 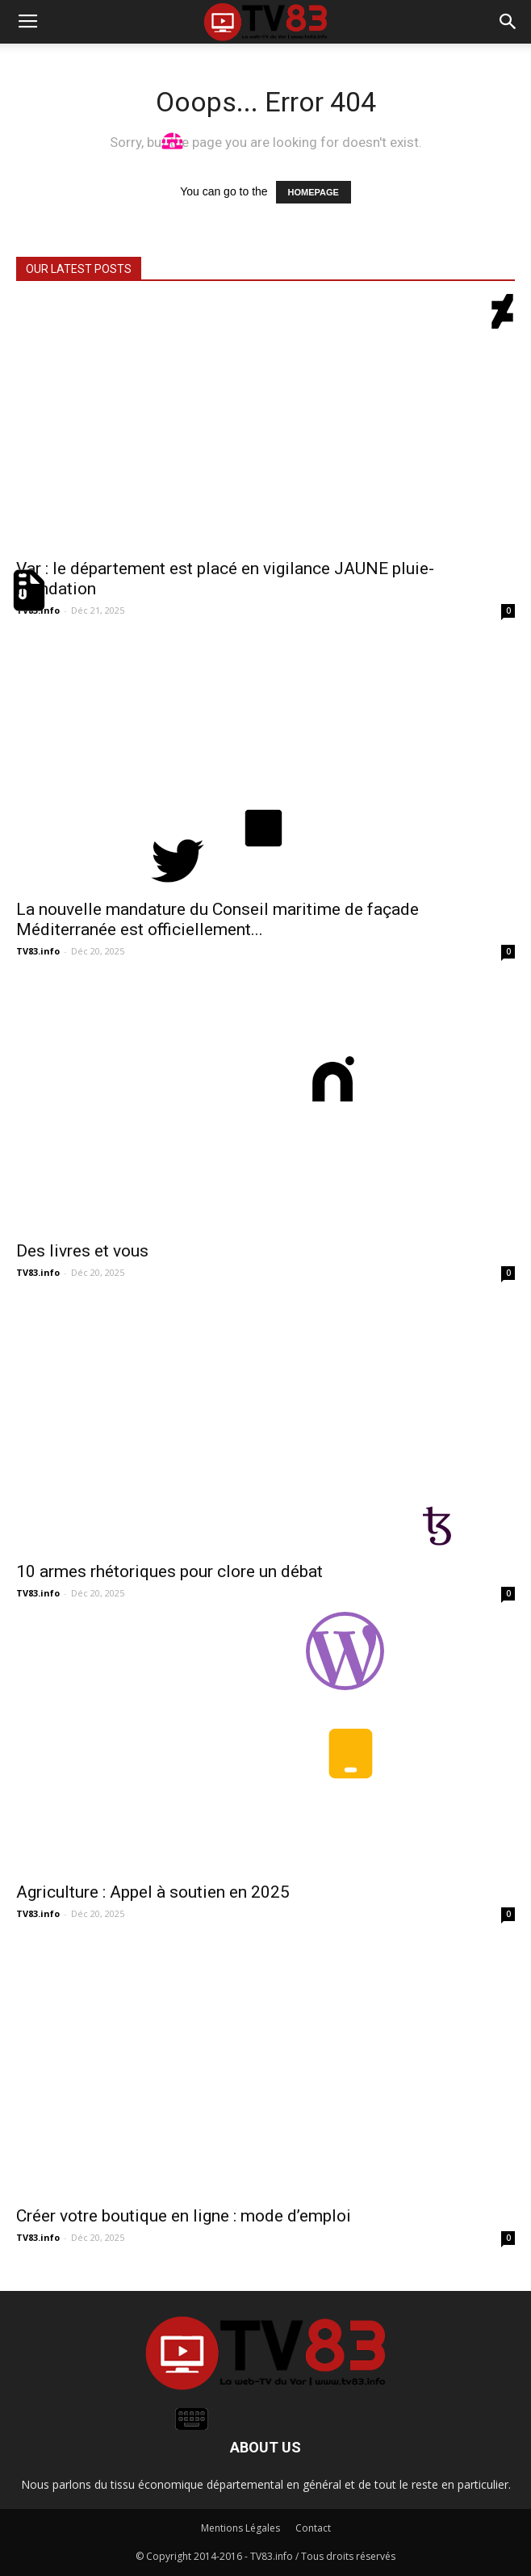 What do you see at coordinates (345, 1651) in the screenshot?
I see `open the WordPress app` at bounding box center [345, 1651].